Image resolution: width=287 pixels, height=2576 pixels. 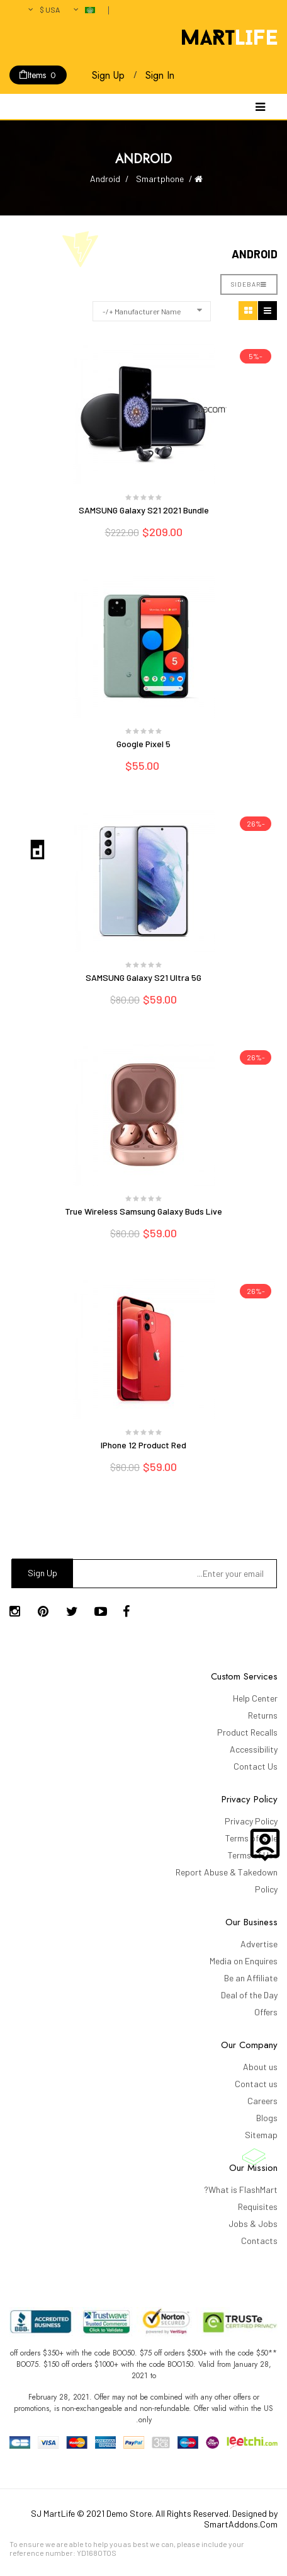 I want to click on wacom brand logo, so click(x=211, y=409).